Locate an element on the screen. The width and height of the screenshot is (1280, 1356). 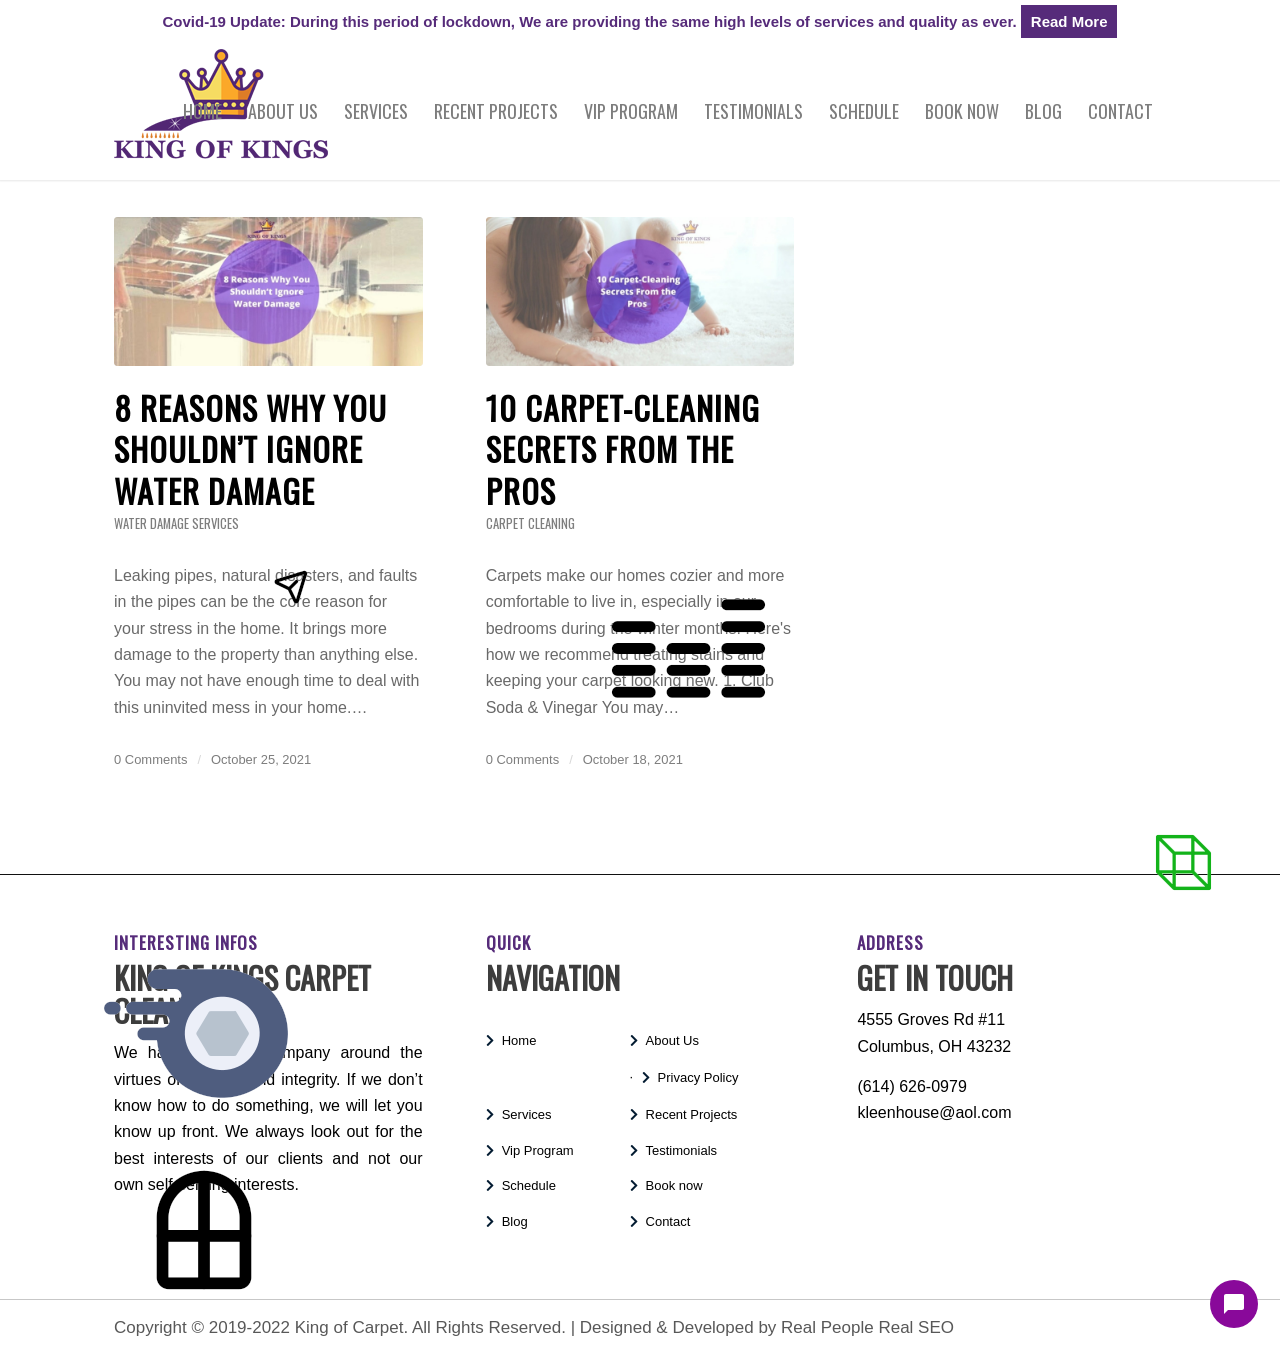
send a message is located at coordinates (292, 586).